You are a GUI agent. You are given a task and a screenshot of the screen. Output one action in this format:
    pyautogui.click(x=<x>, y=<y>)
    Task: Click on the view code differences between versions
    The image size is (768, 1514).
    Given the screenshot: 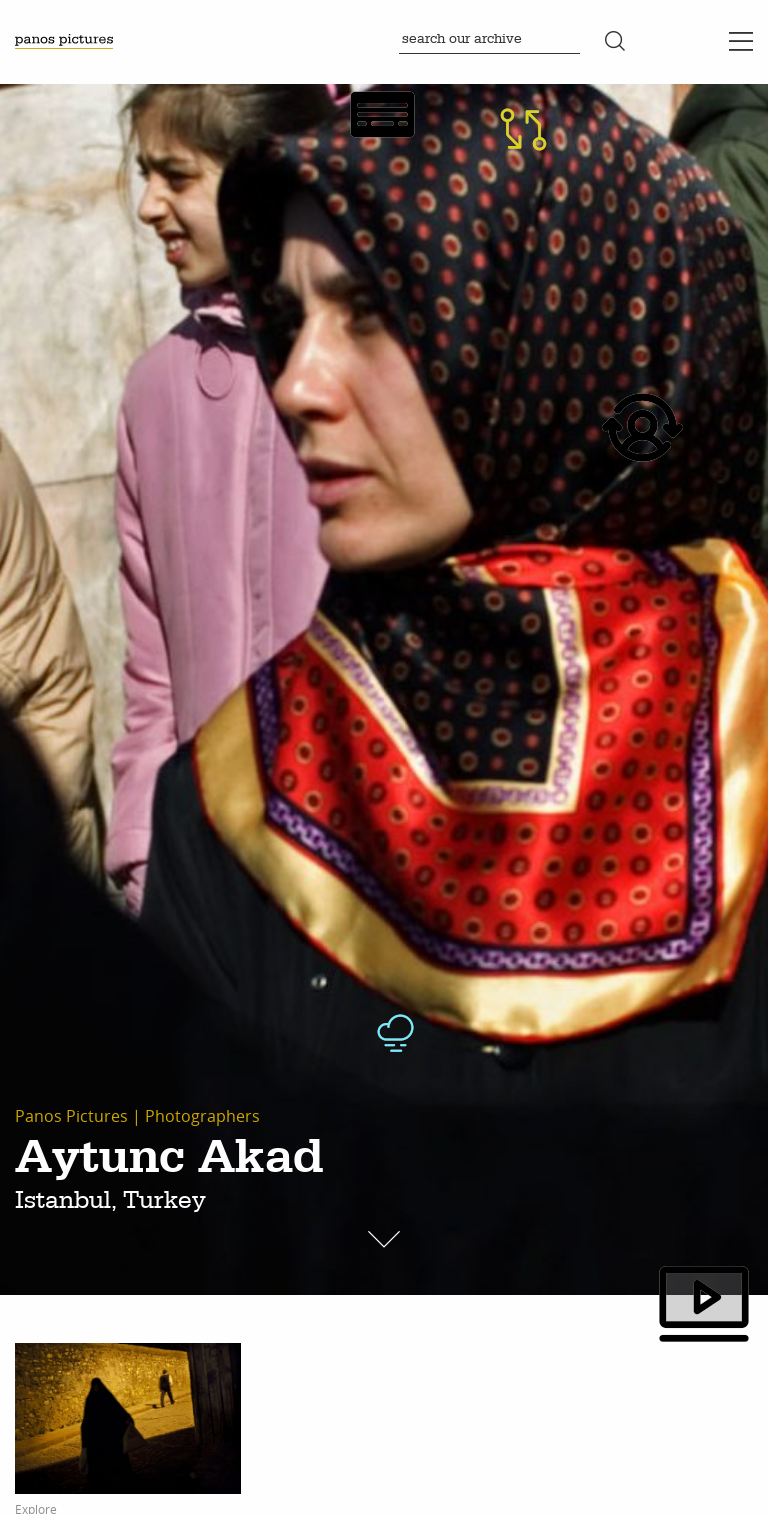 What is the action you would take?
    pyautogui.click(x=523, y=129)
    